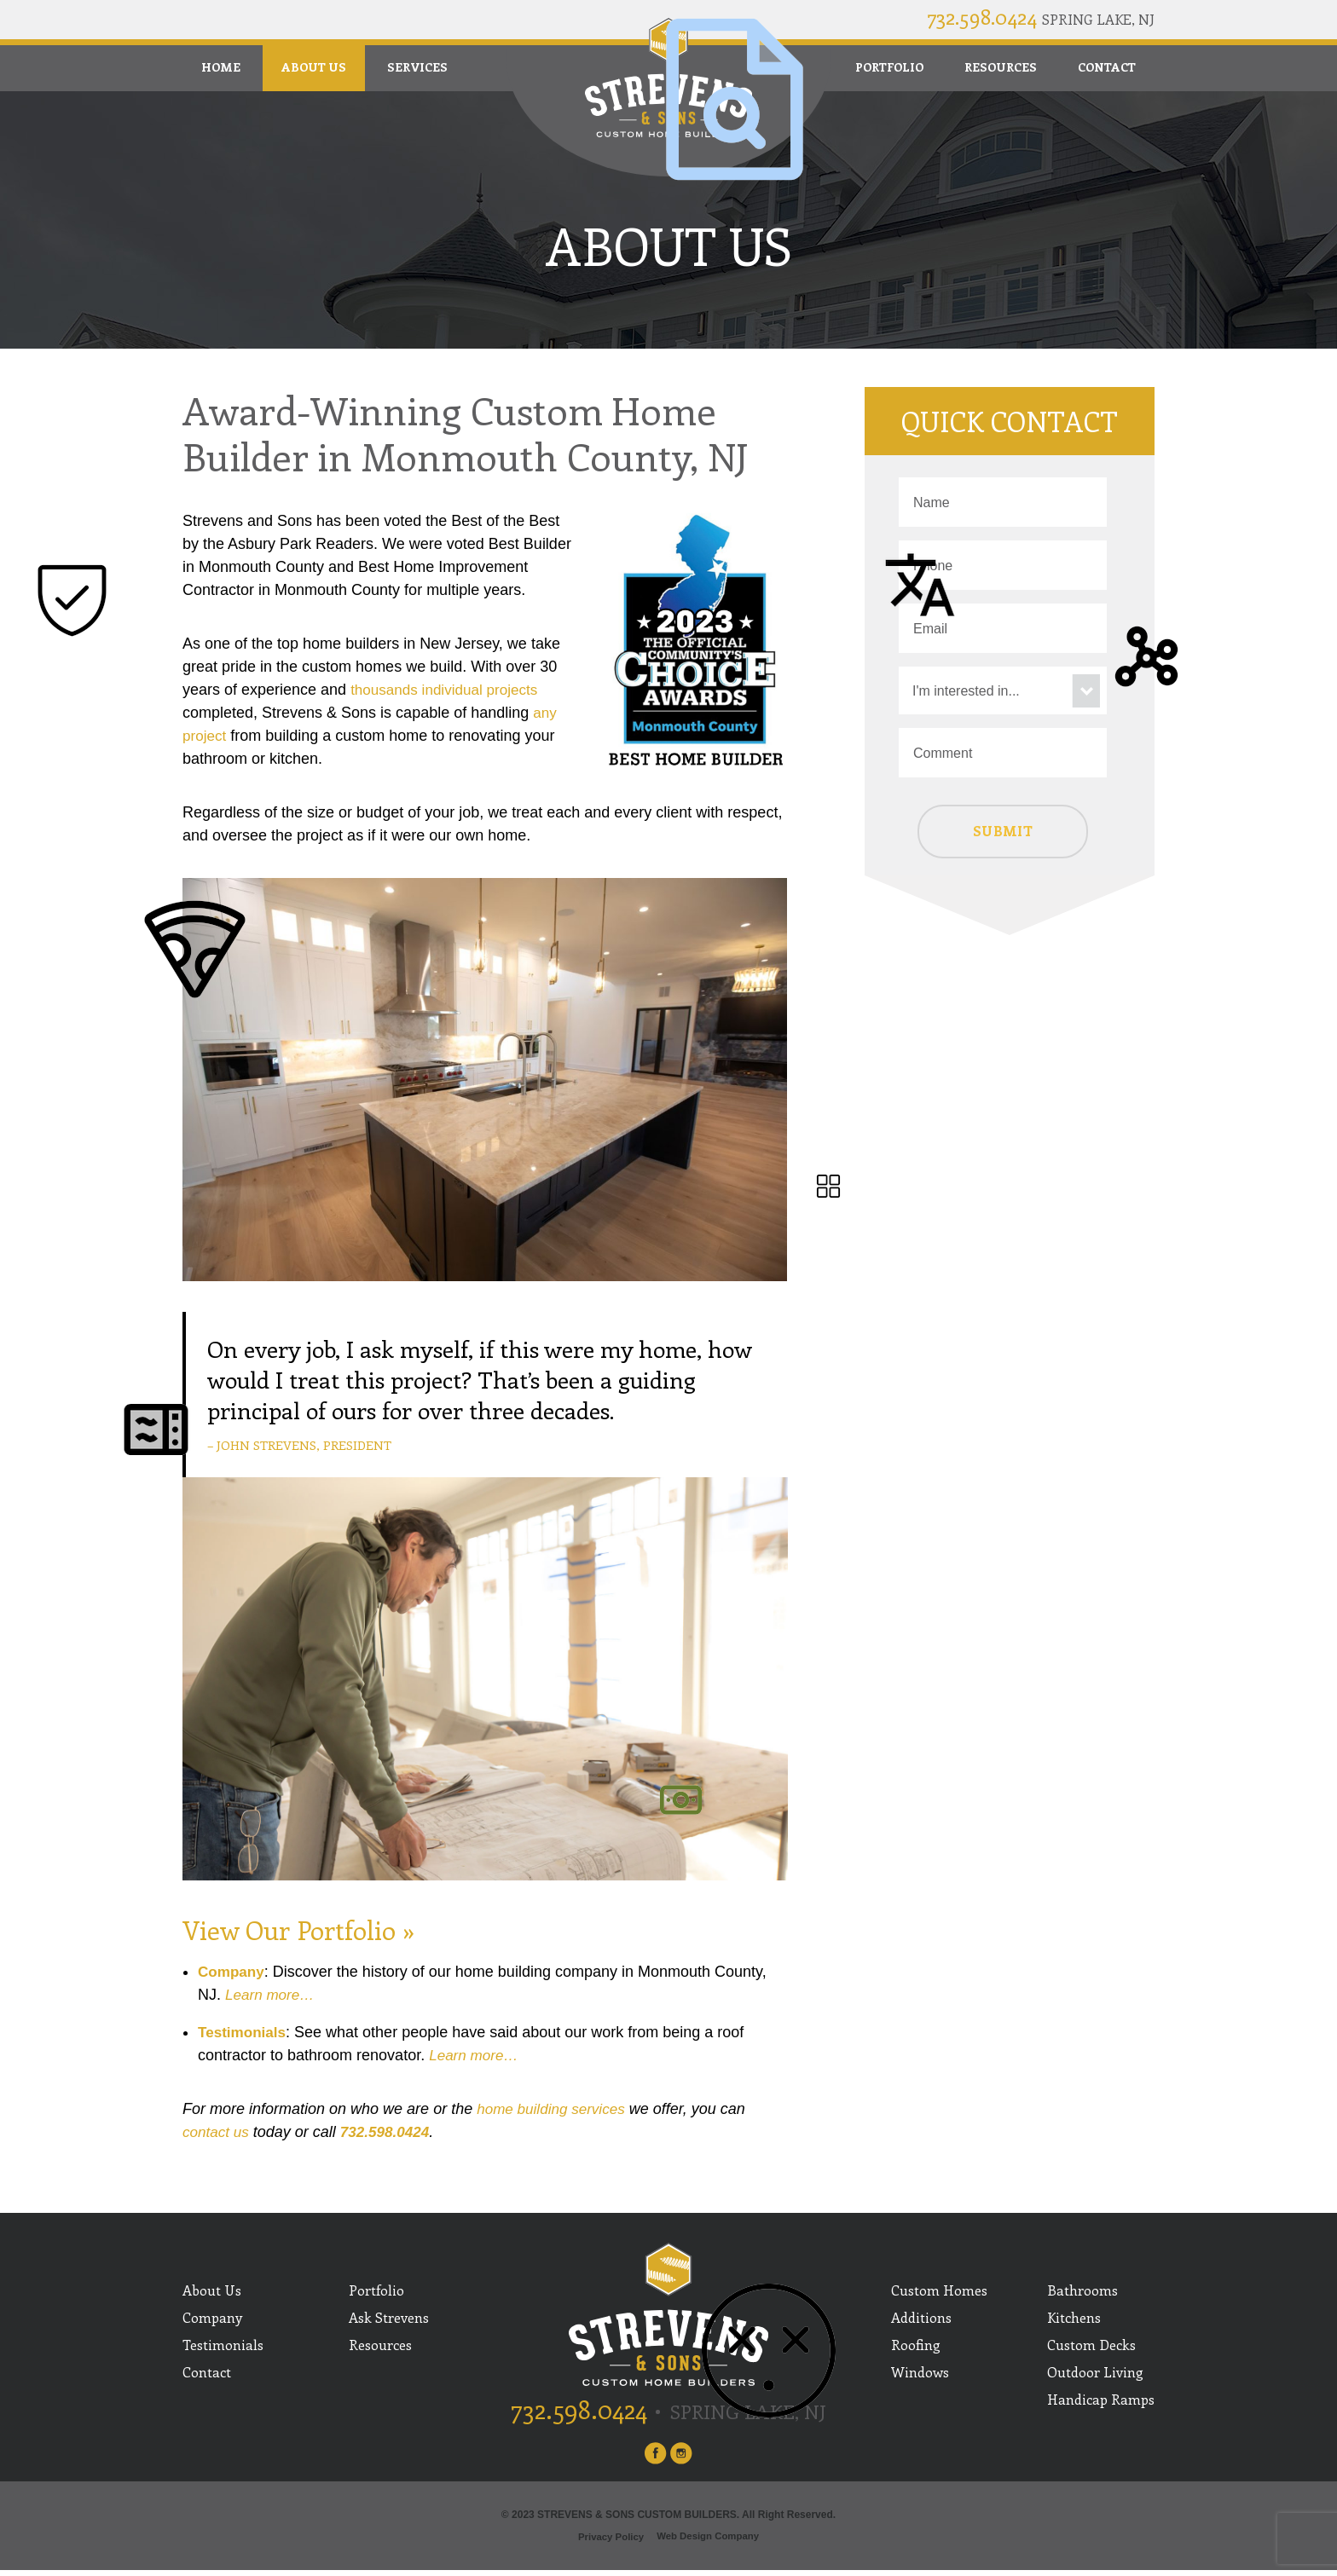 Image resolution: width=1337 pixels, height=2576 pixels. Describe the element at coordinates (920, 585) in the screenshot. I see `translate text to another language` at that location.